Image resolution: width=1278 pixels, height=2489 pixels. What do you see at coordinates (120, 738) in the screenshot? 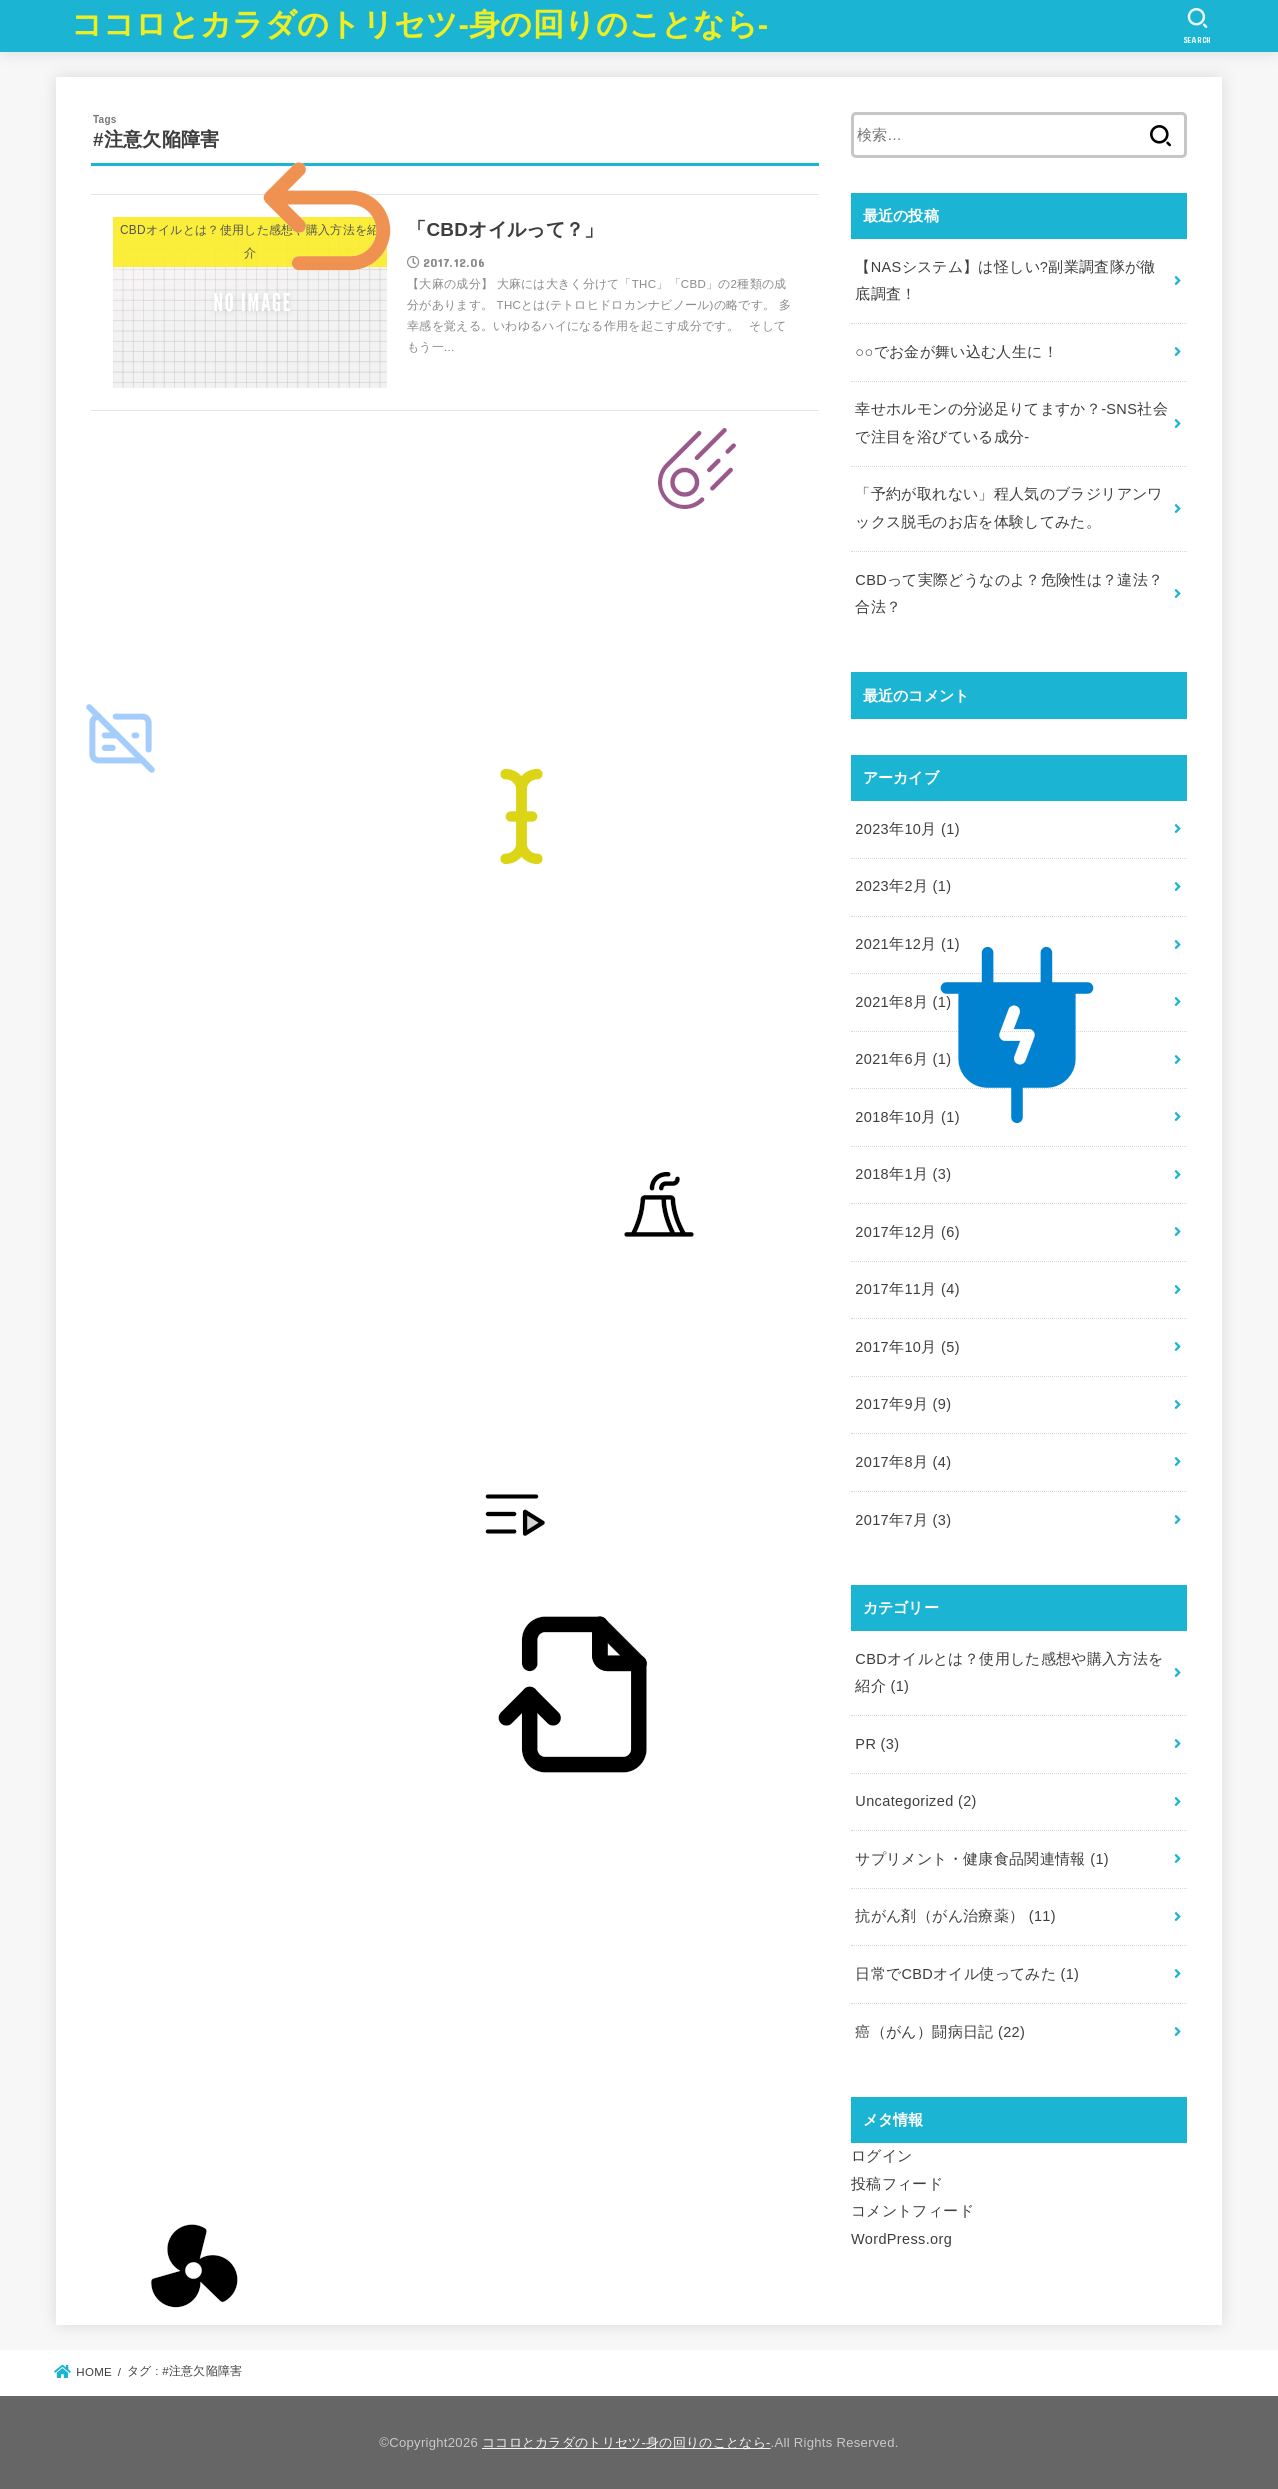
I see `turn off closed captions` at bounding box center [120, 738].